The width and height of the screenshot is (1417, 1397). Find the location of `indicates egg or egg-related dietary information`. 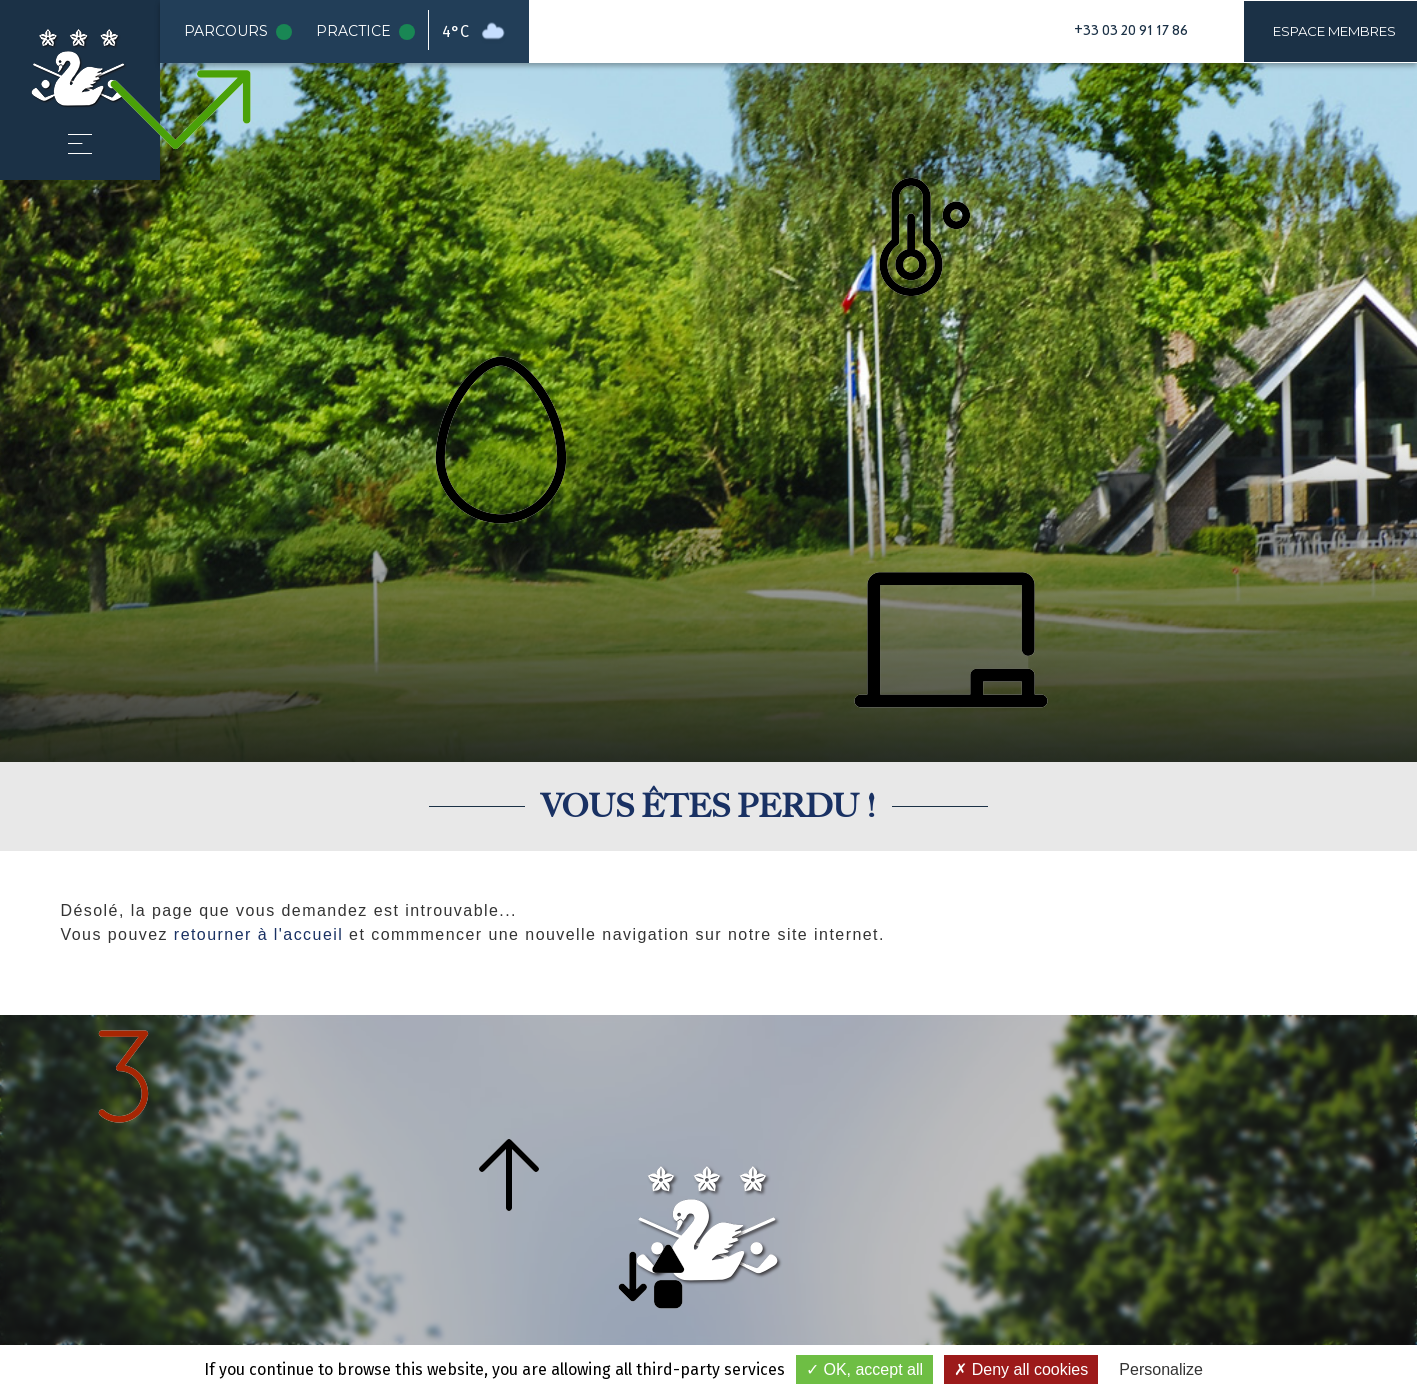

indicates egg or egg-related dietary information is located at coordinates (501, 440).